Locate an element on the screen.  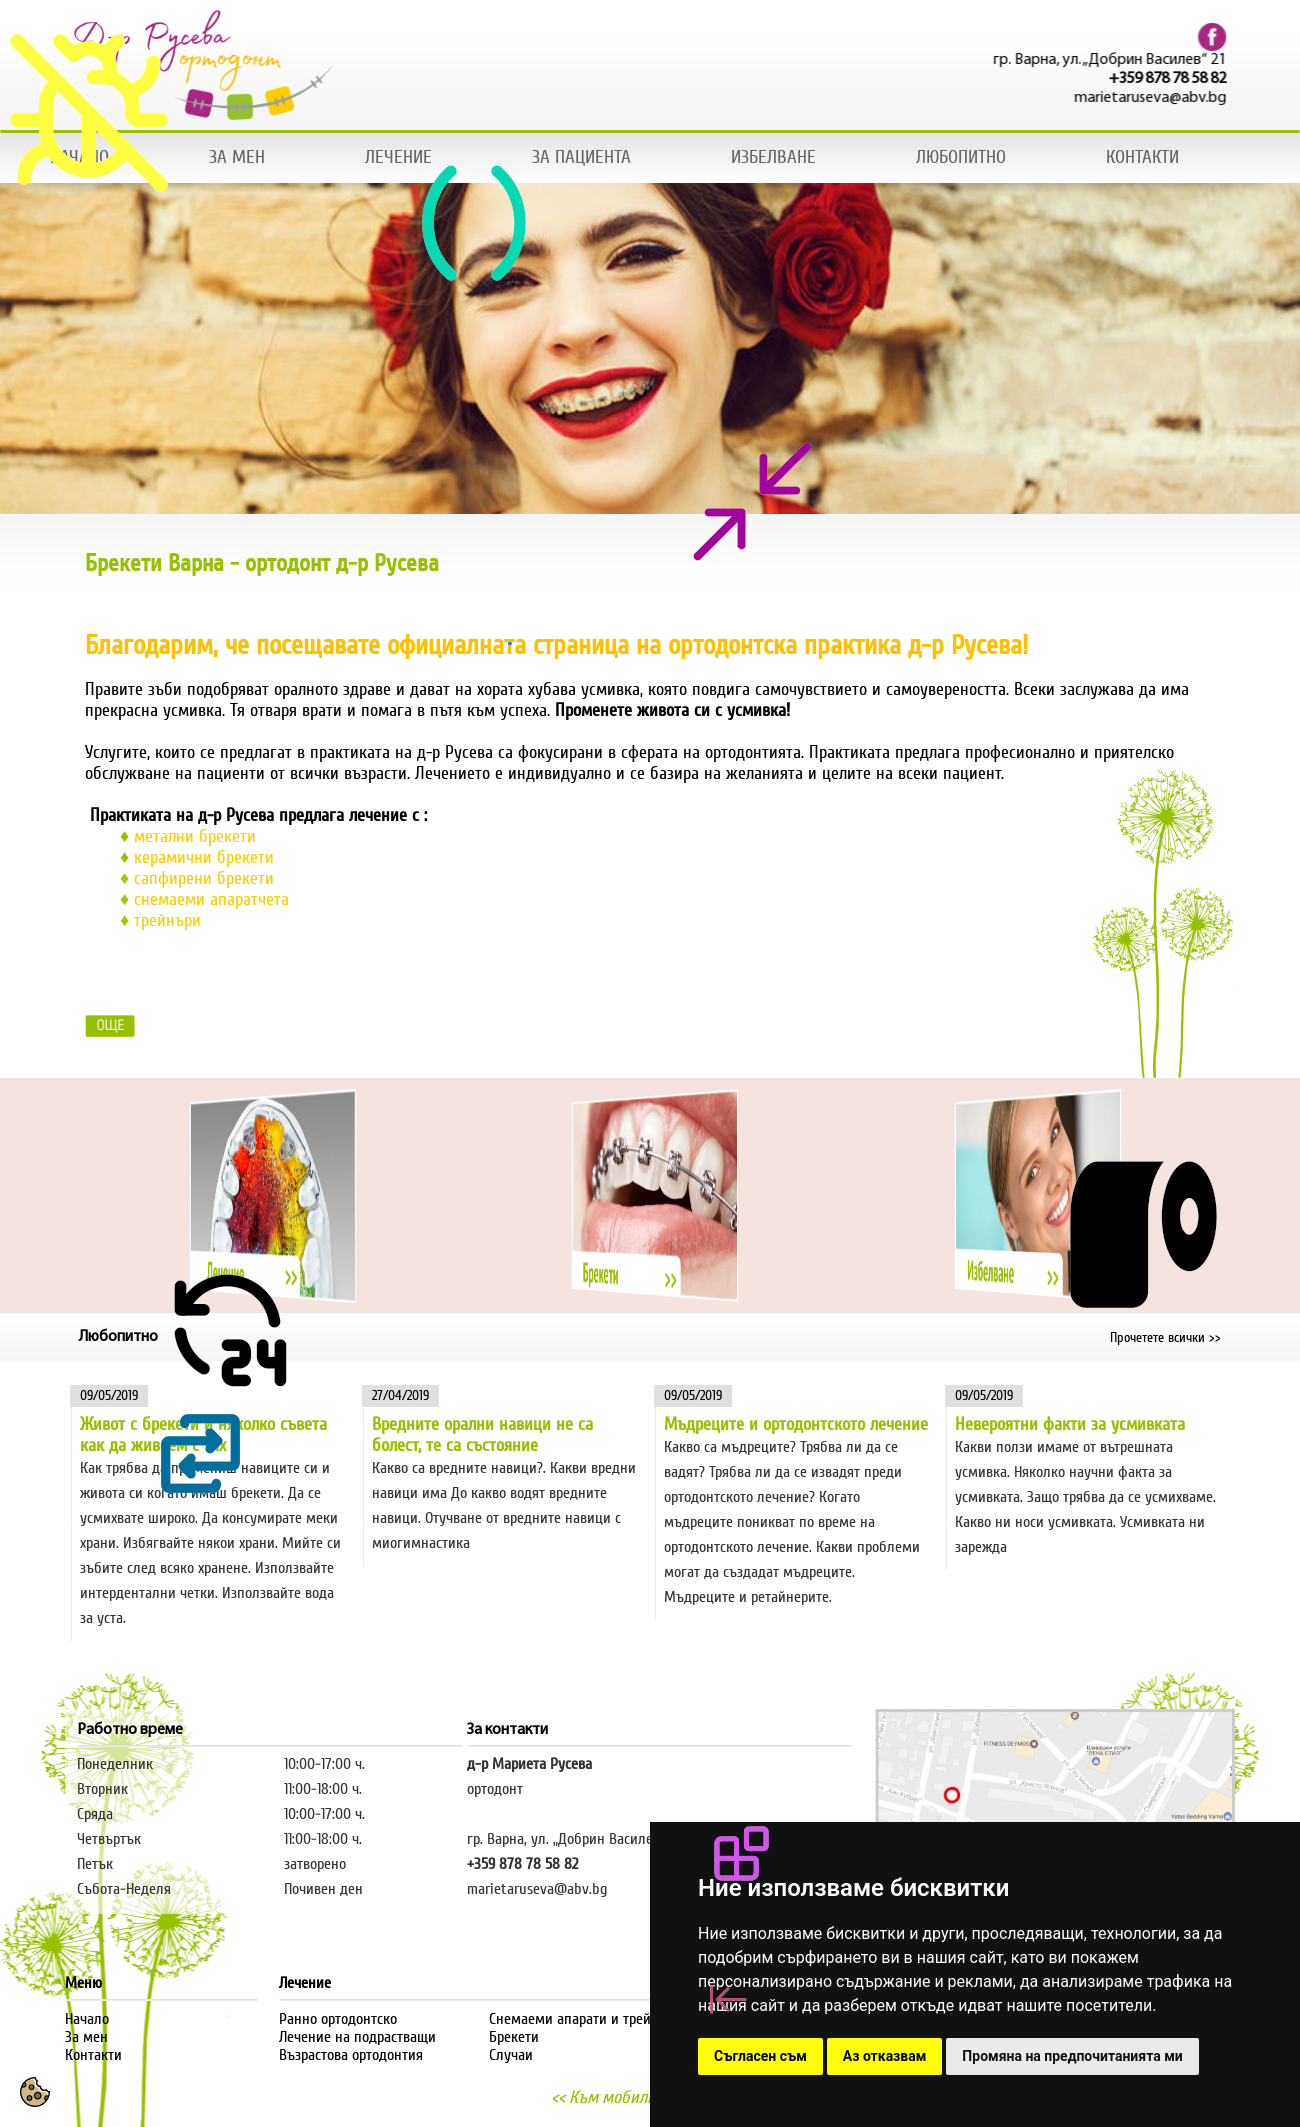
indicates restroom or bathroom location is located at coordinates (1143, 1225).